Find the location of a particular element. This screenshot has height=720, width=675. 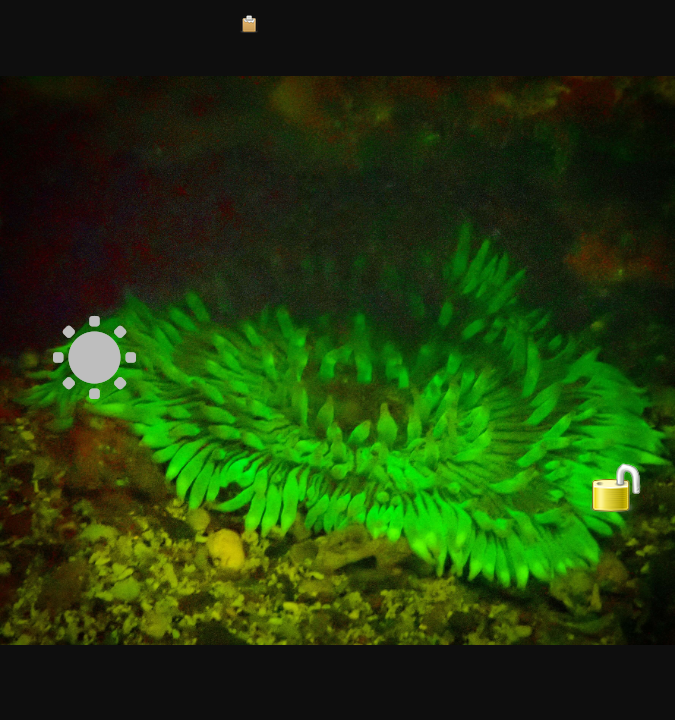

indicates a task or assignment is overdue is located at coordinates (249, 24).